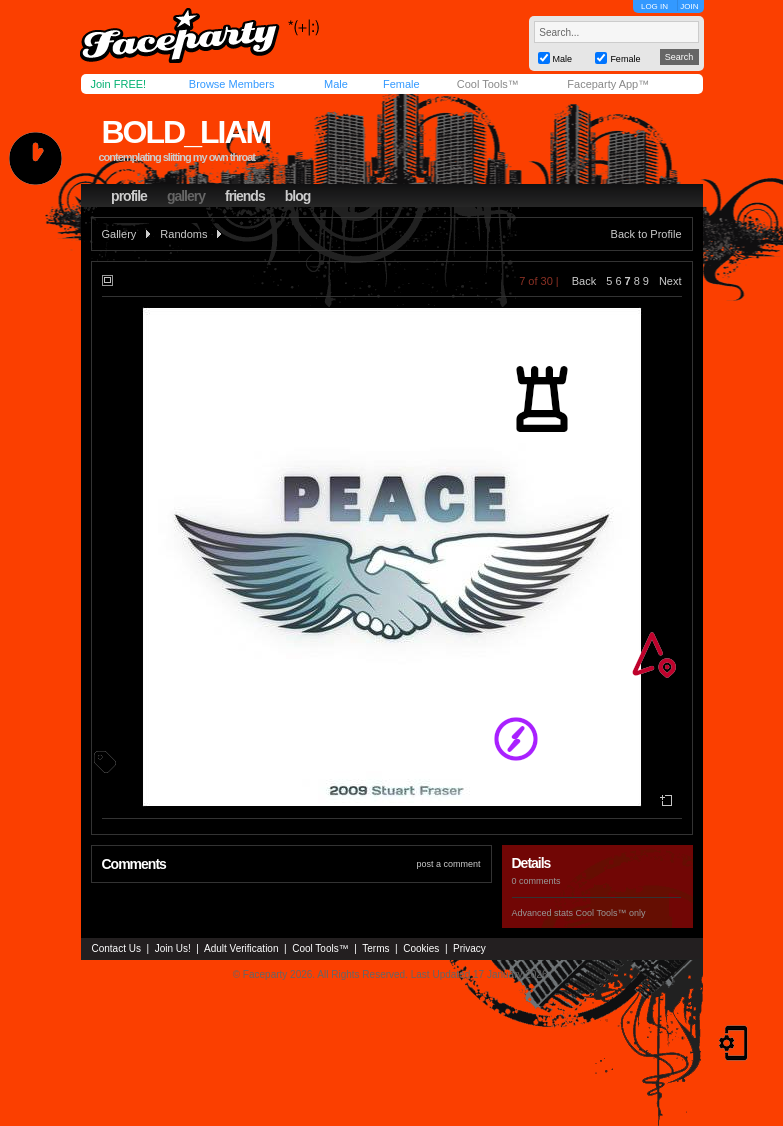  What do you see at coordinates (733, 1043) in the screenshot?
I see `configure device connection settings` at bounding box center [733, 1043].